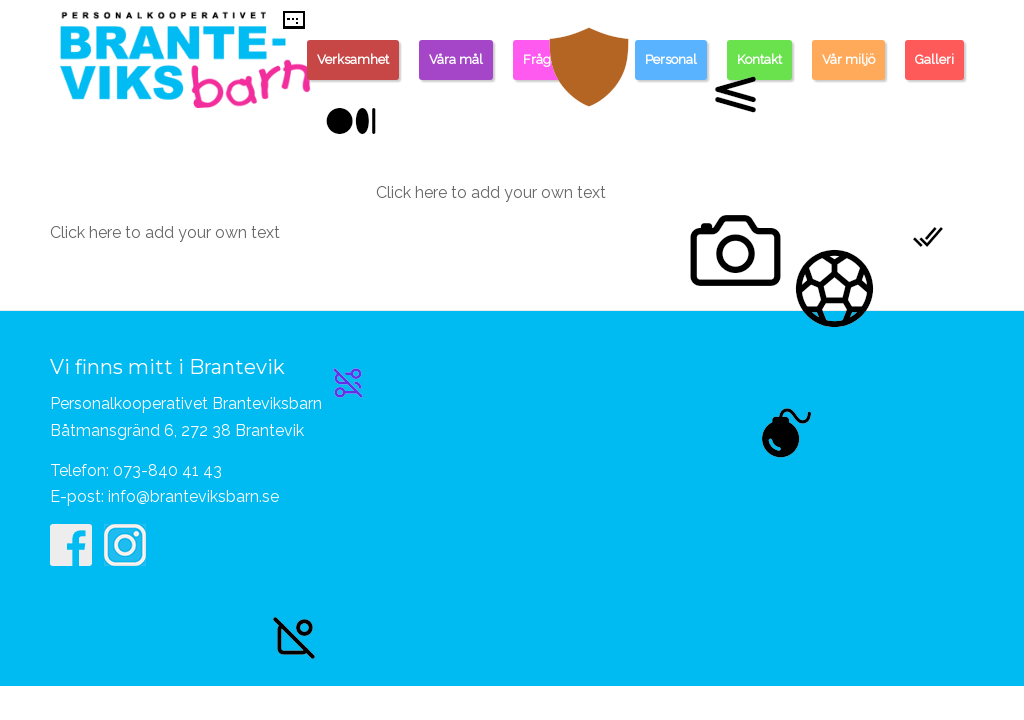 The height and width of the screenshot is (720, 1024). What do you see at coordinates (348, 383) in the screenshot?
I see `disable route navigation` at bounding box center [348, 383].